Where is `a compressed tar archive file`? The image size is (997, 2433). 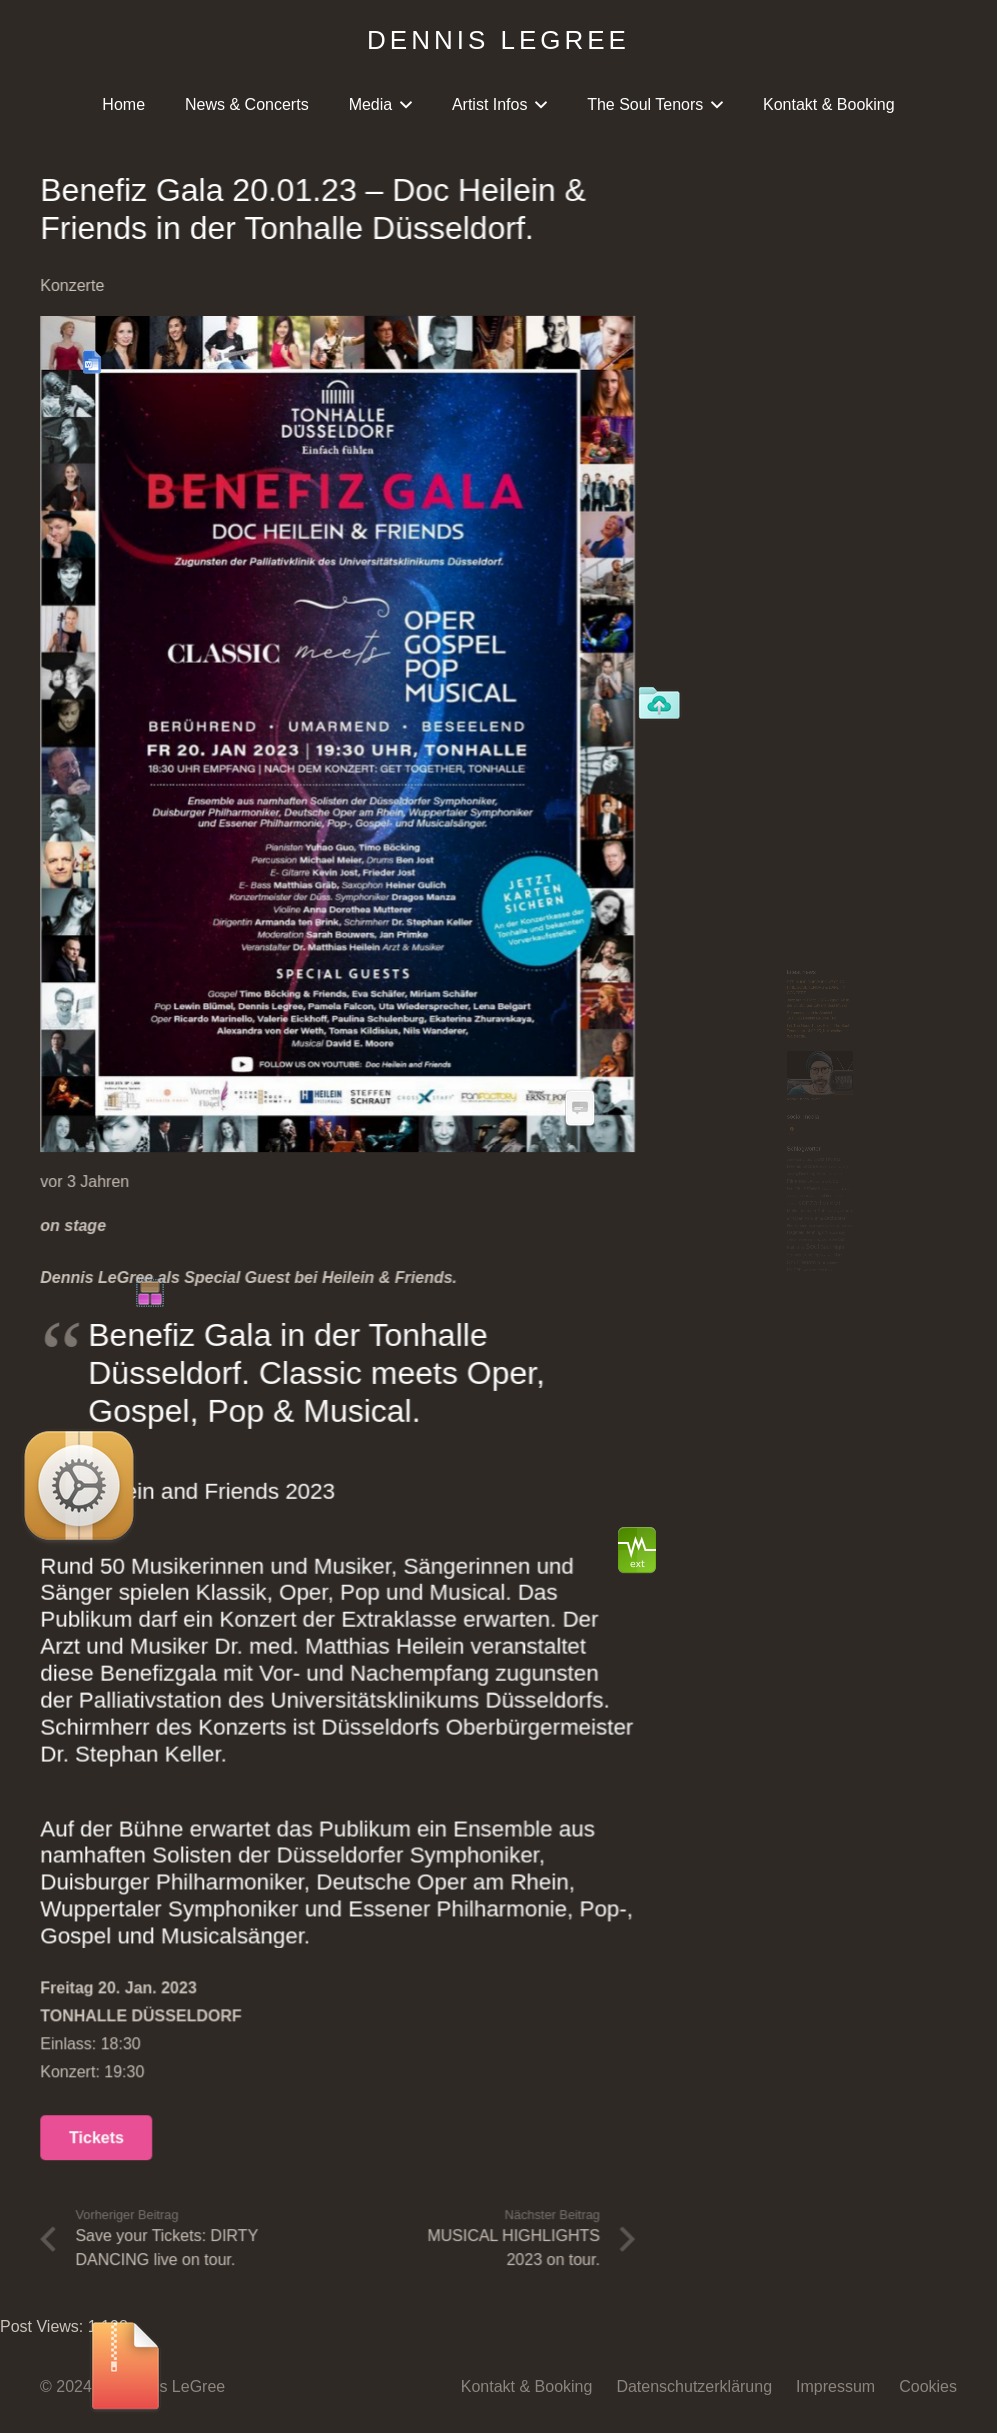 a compressed tar archive file is located at coordinates (125, 2367).